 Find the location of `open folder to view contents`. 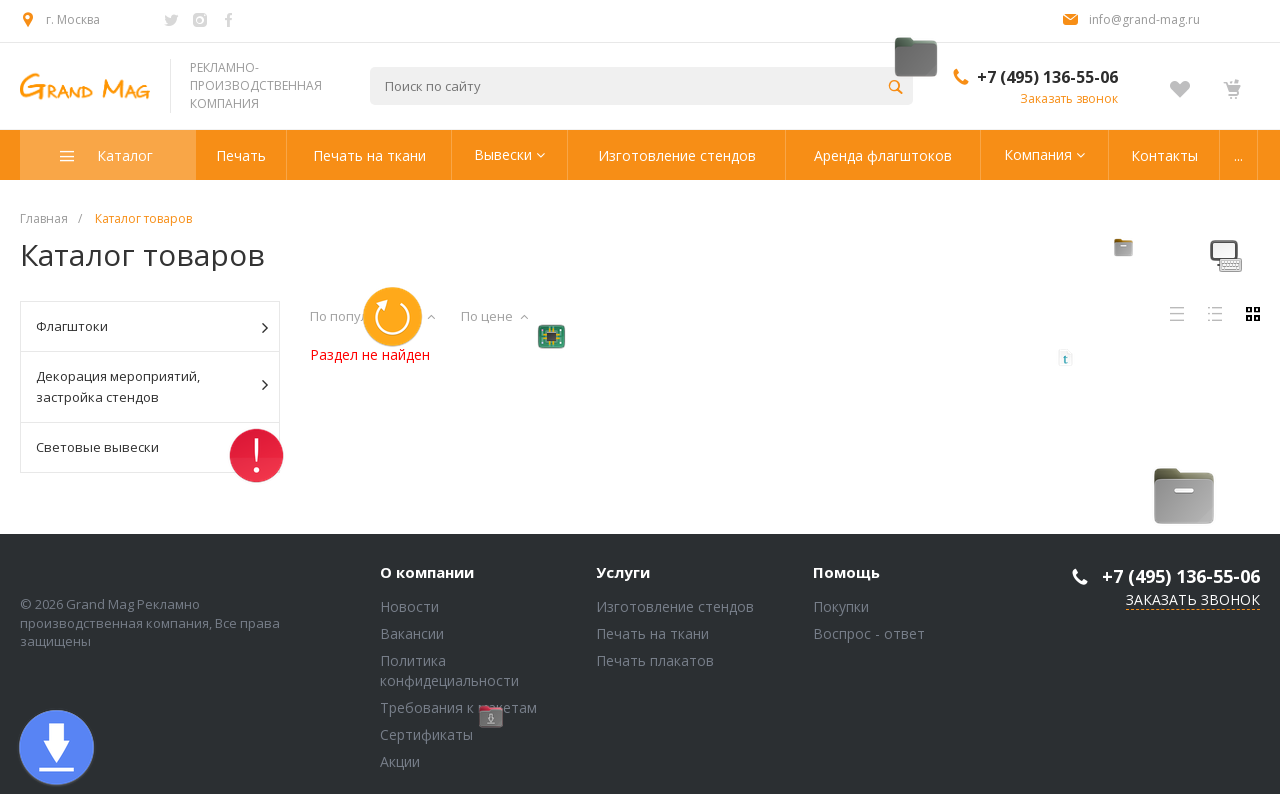

open folder to view contents is located at coordinates (916, 57).